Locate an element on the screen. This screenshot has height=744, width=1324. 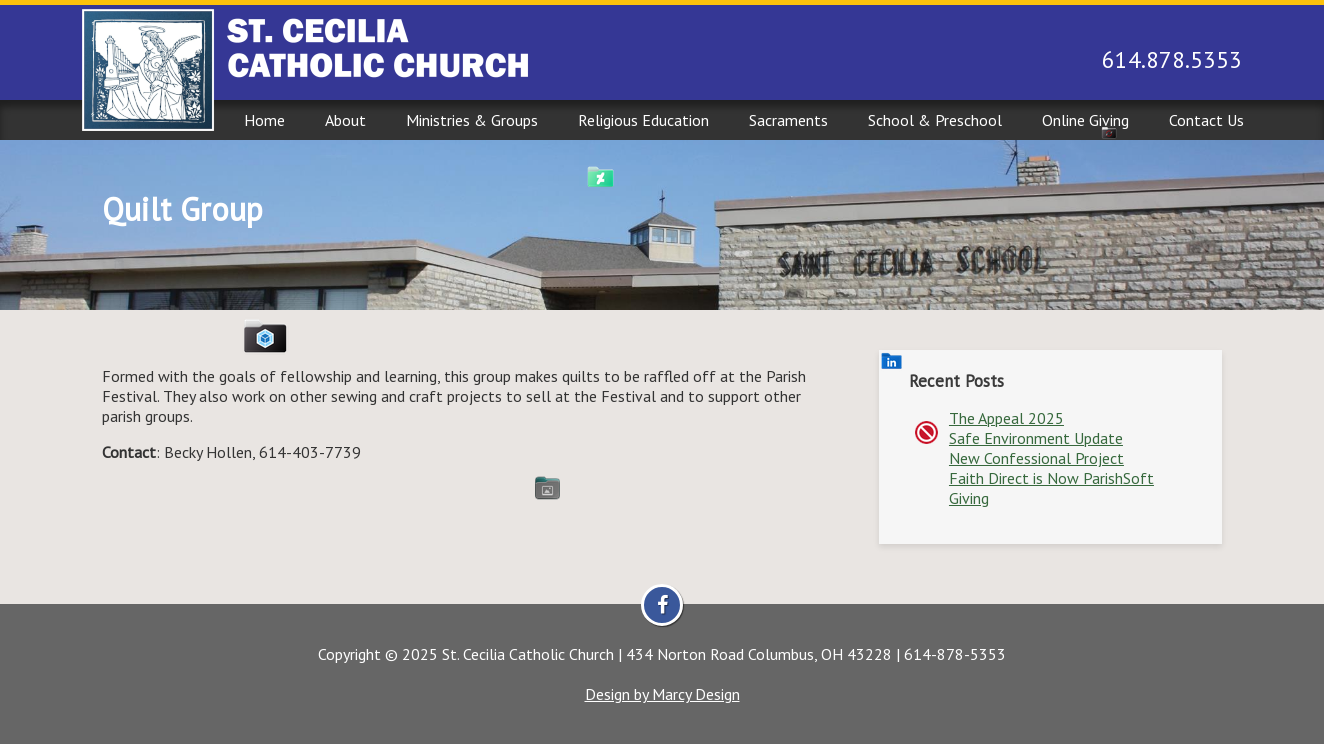
open your DeviantArt downloads folder is located at coordinates (600, 177).